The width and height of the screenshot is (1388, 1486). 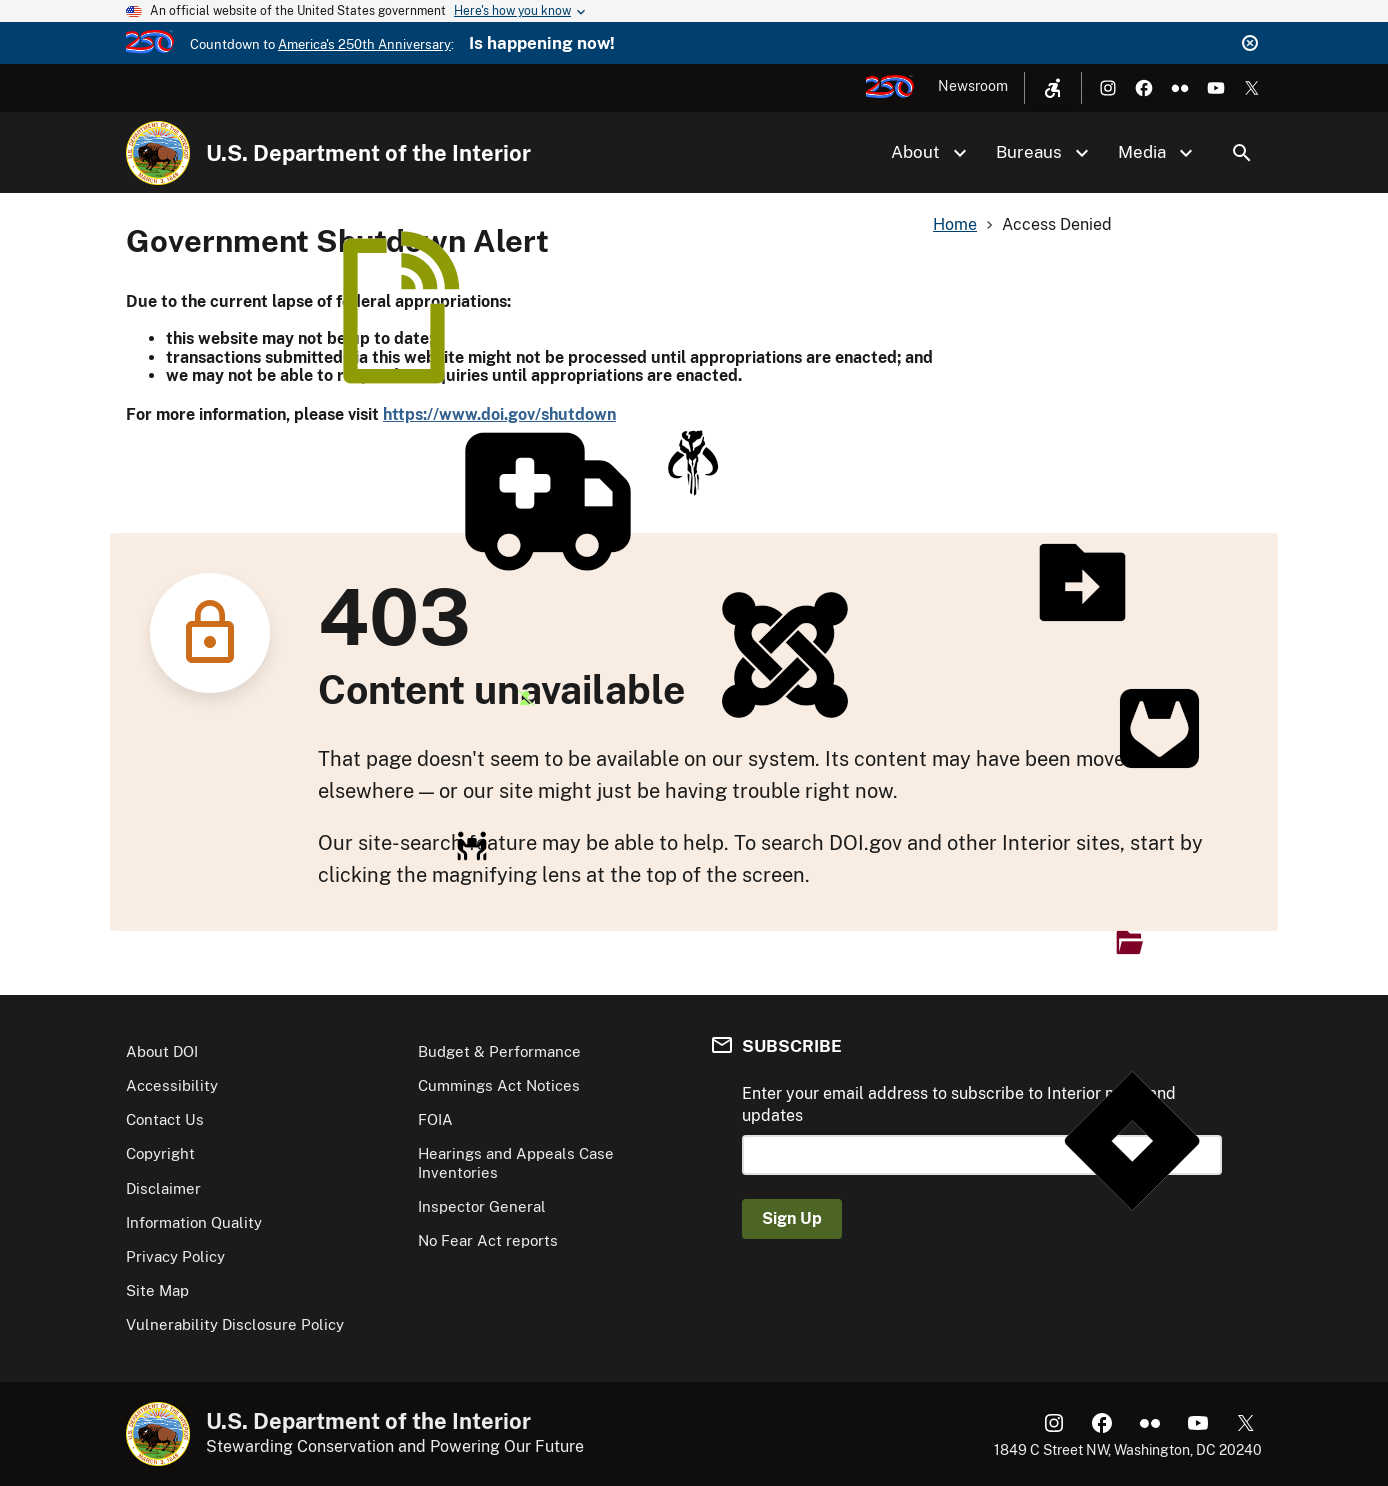 I want to click on open Jira project management, so click(x=1132, y=1141).